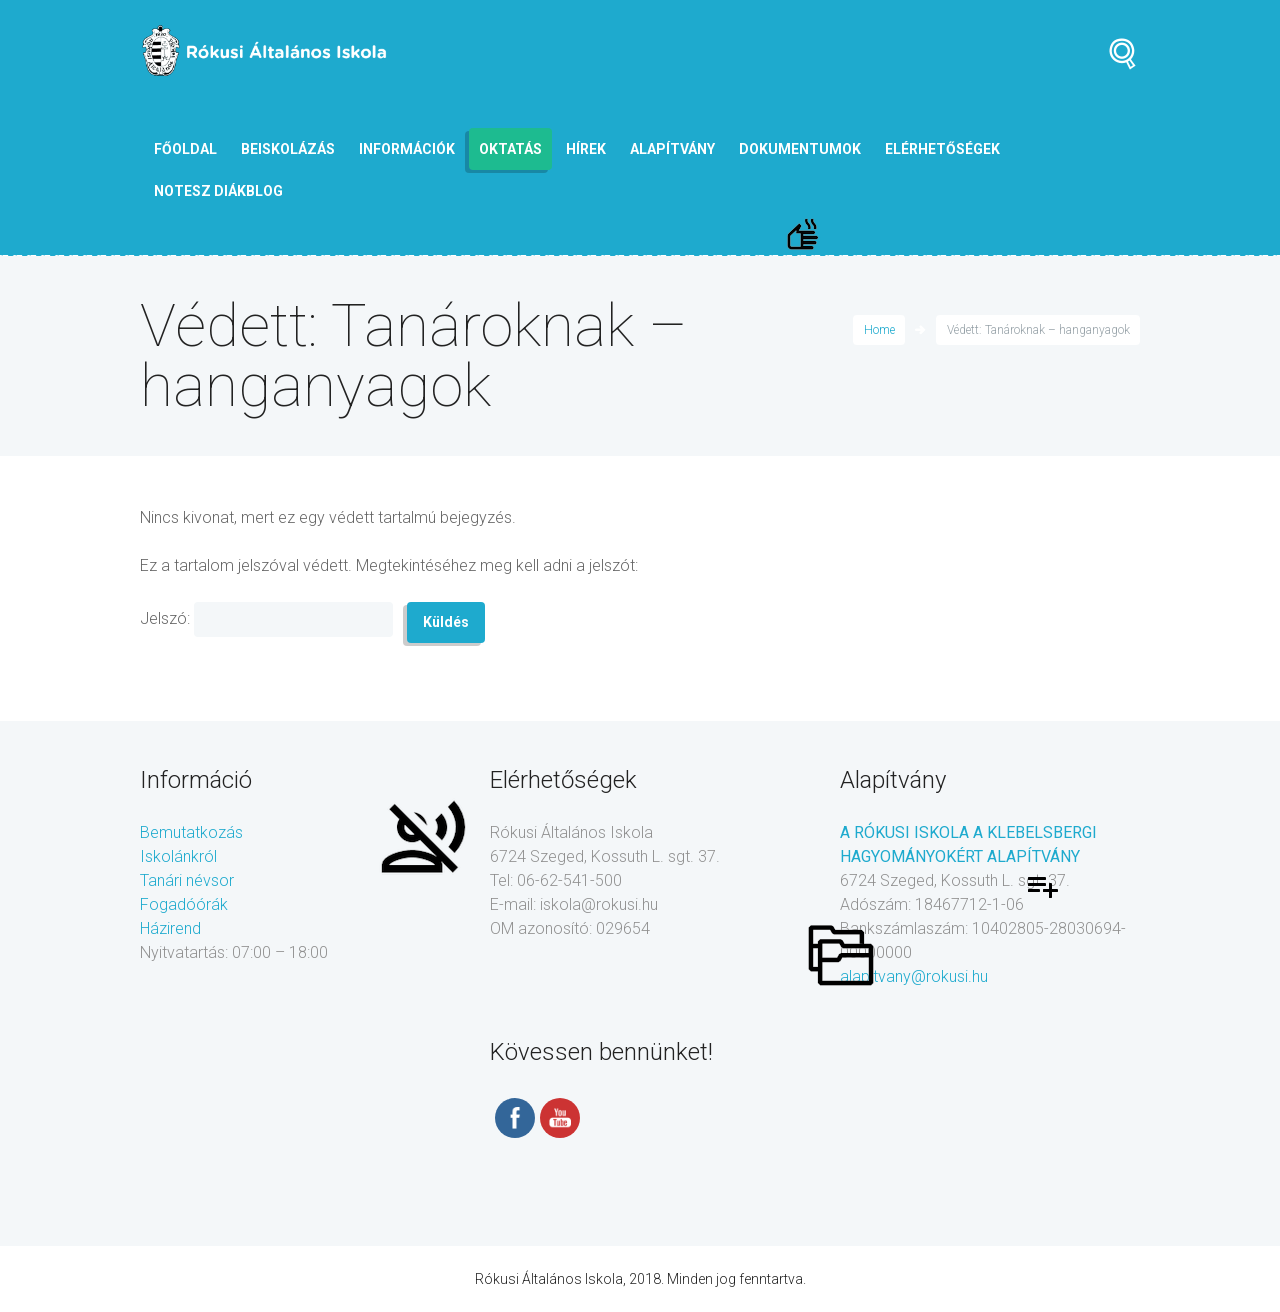 The height and width of the screenshot is (1312, 1280). What do you see at coordinates (803, 233) in the screenshot?
I see `indicates hand dryer available` at bounding box center [803, 233].